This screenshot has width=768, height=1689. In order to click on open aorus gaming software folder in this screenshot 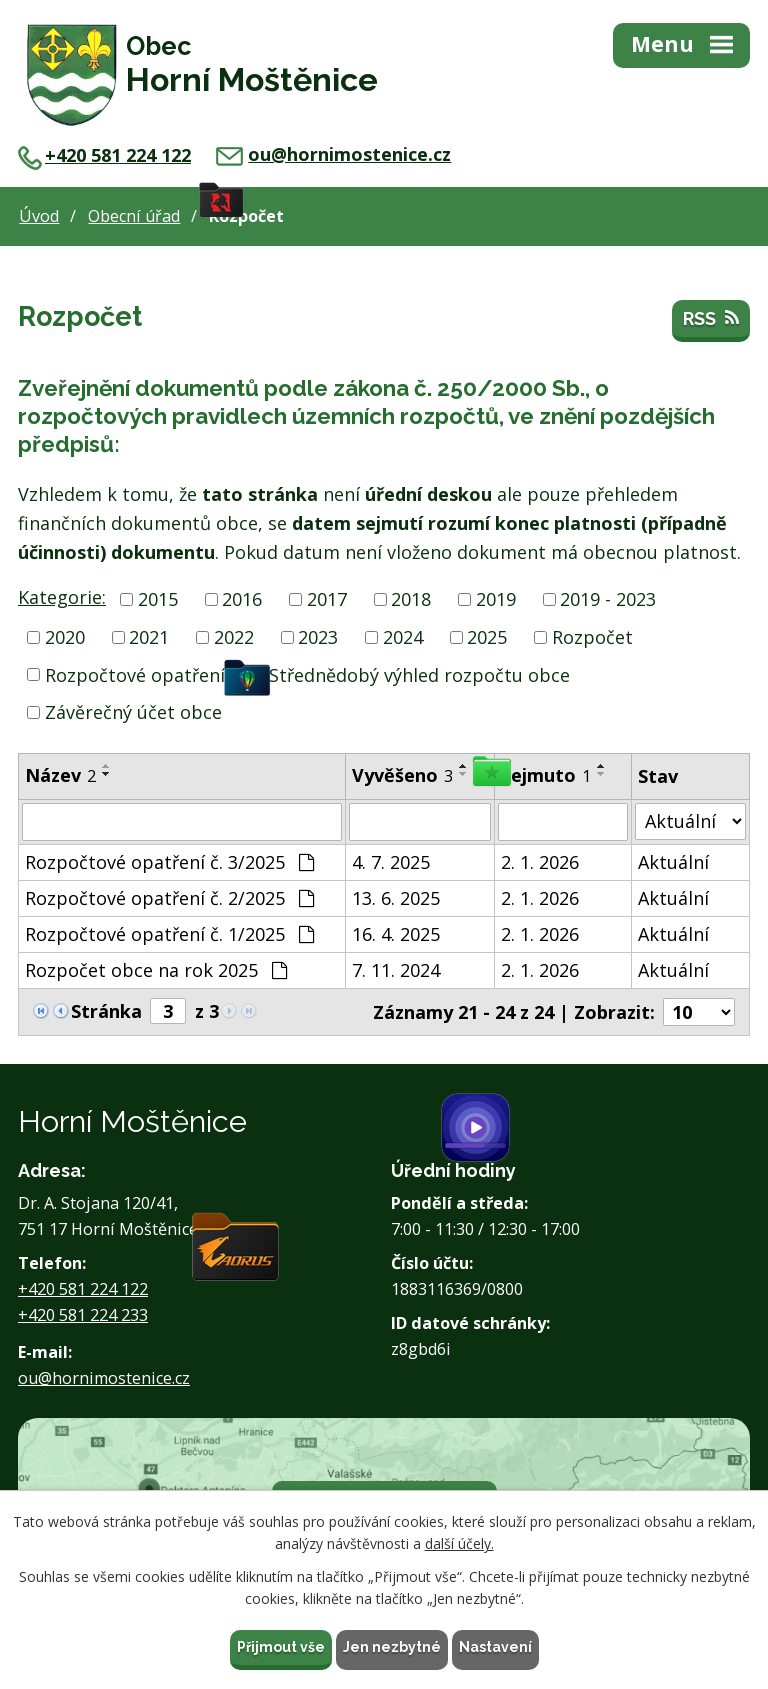, I will do `click(235, 1249)`.